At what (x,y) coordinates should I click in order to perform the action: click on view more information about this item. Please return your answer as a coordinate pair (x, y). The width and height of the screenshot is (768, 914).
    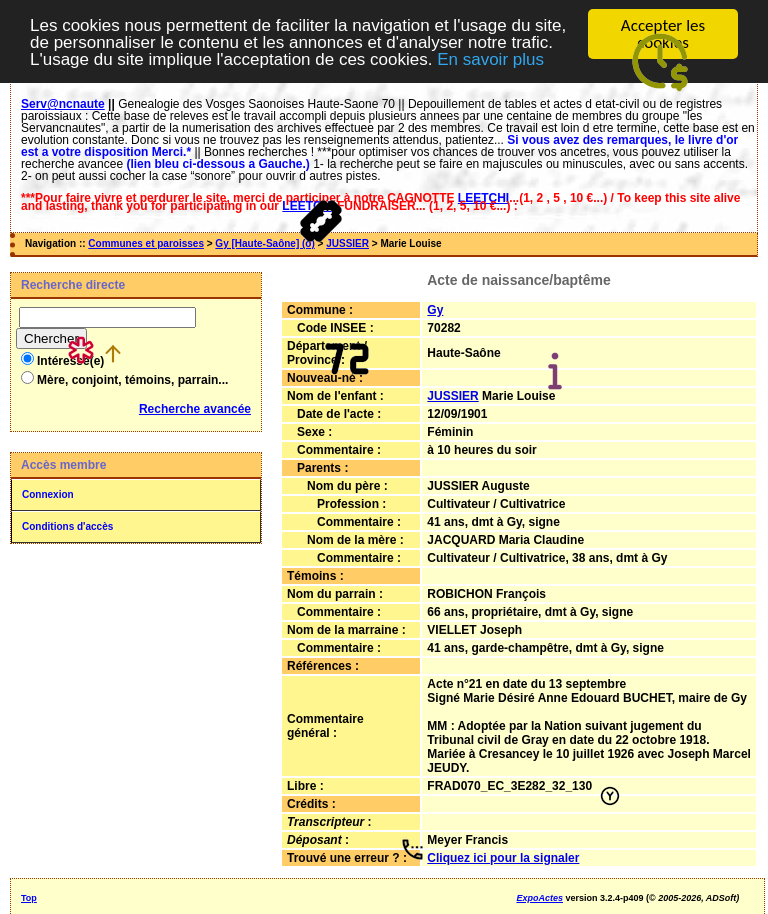
    Looking at the image, I should click on (555, 371).